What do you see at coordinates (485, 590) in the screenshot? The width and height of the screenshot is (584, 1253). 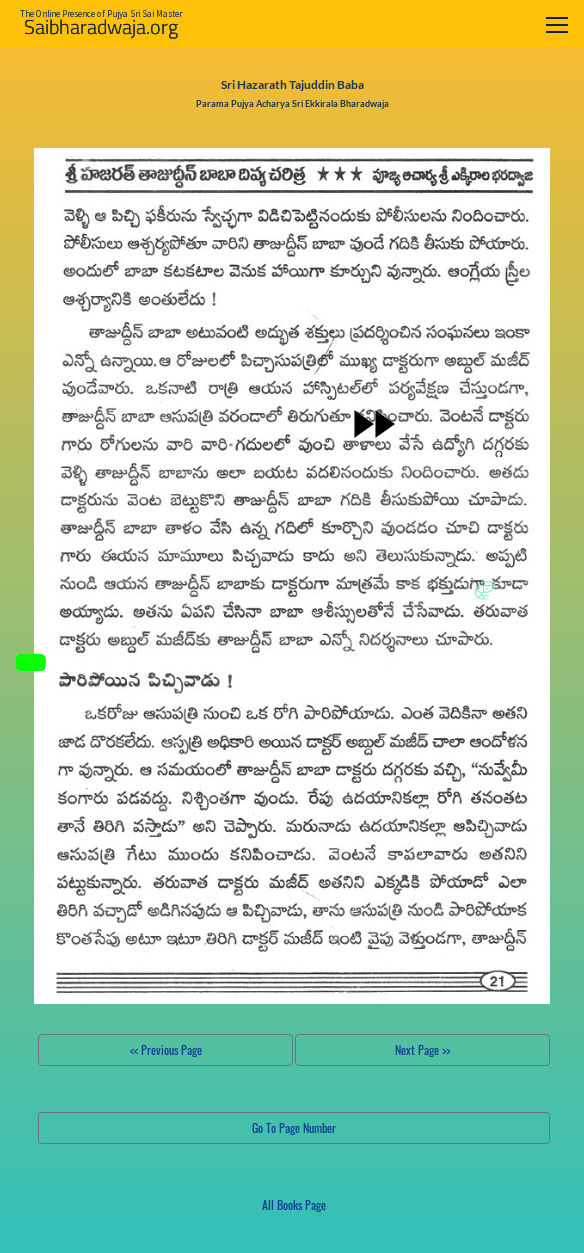 I see `indicates seafood or shrimp menu option` at bounding box center [485, 590].